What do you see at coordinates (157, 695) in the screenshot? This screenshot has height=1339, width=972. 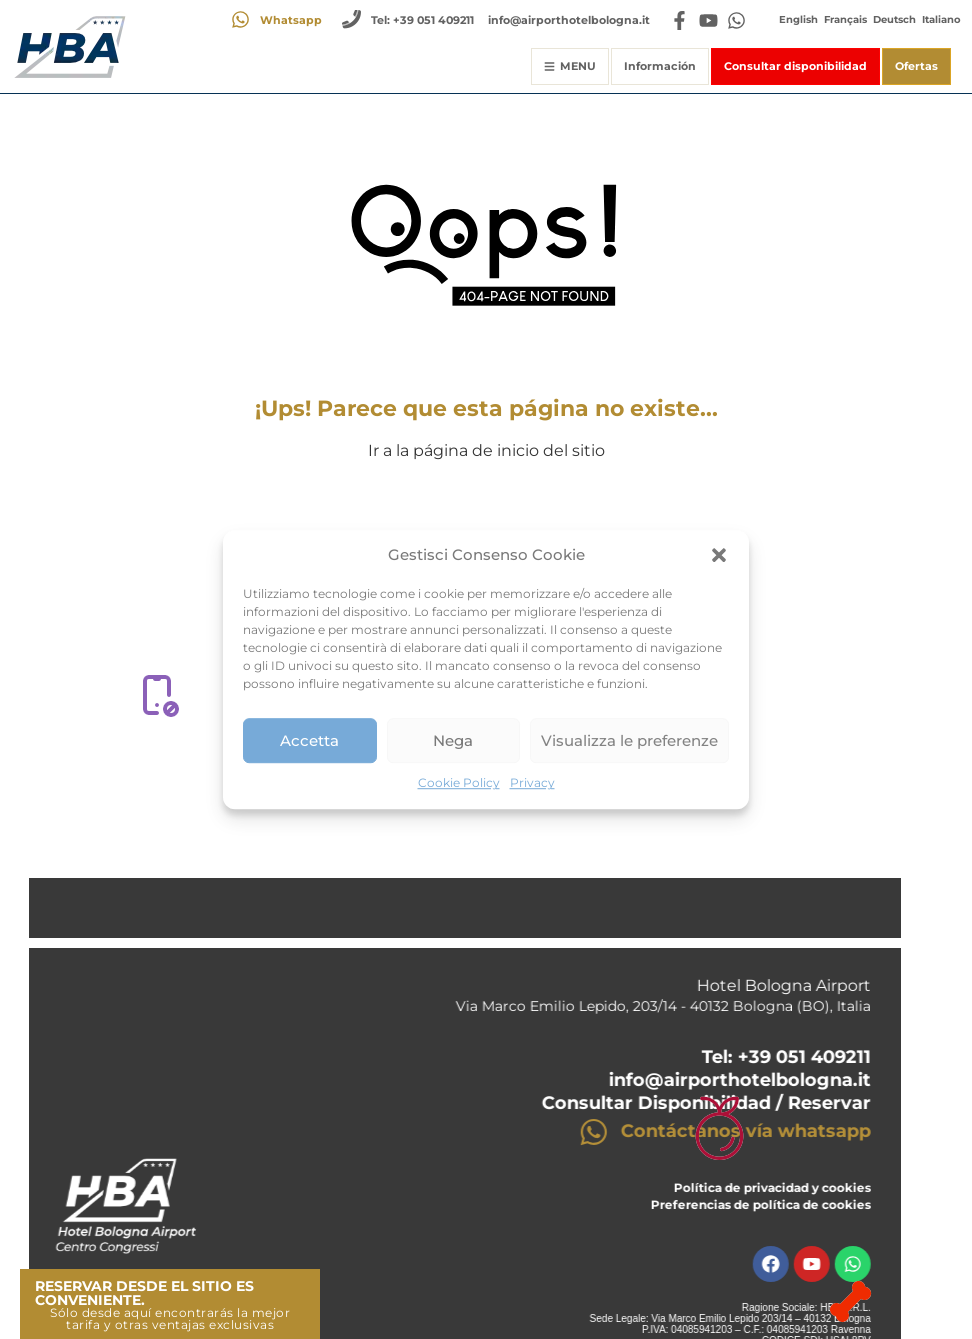 I see `cancel mobile device connection` at bounding box center [157, 695].